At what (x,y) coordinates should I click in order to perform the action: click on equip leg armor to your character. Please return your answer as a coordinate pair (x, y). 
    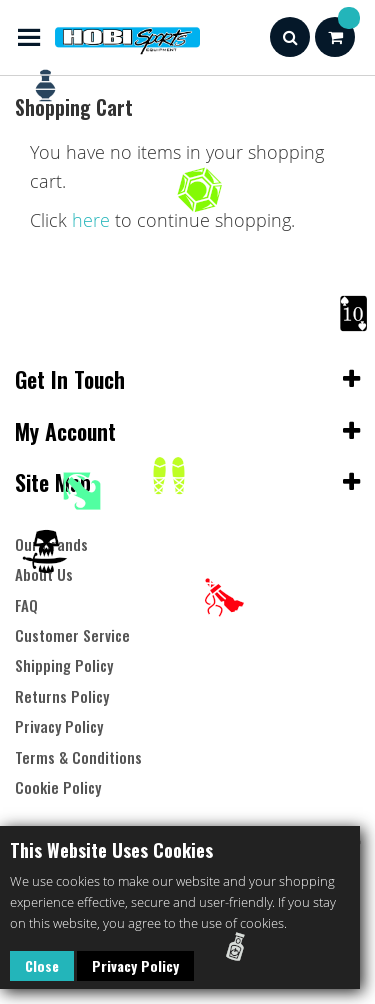
    Looking at the image, I should click on (169, 475).